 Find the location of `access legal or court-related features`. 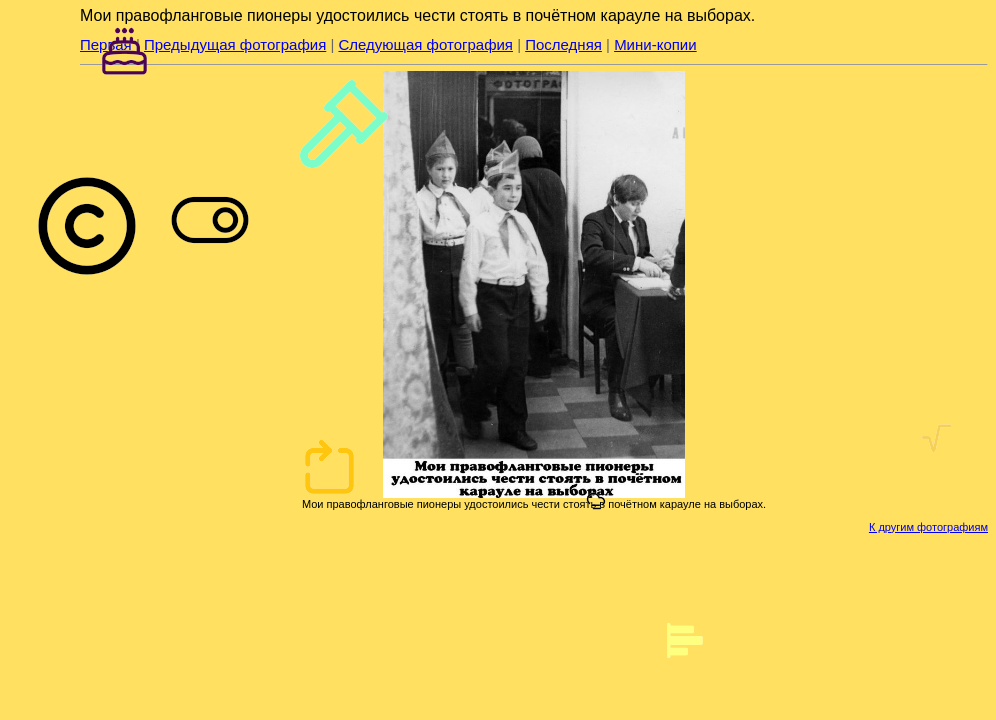

access legal or court-related features is located at coordinates (344, 124).